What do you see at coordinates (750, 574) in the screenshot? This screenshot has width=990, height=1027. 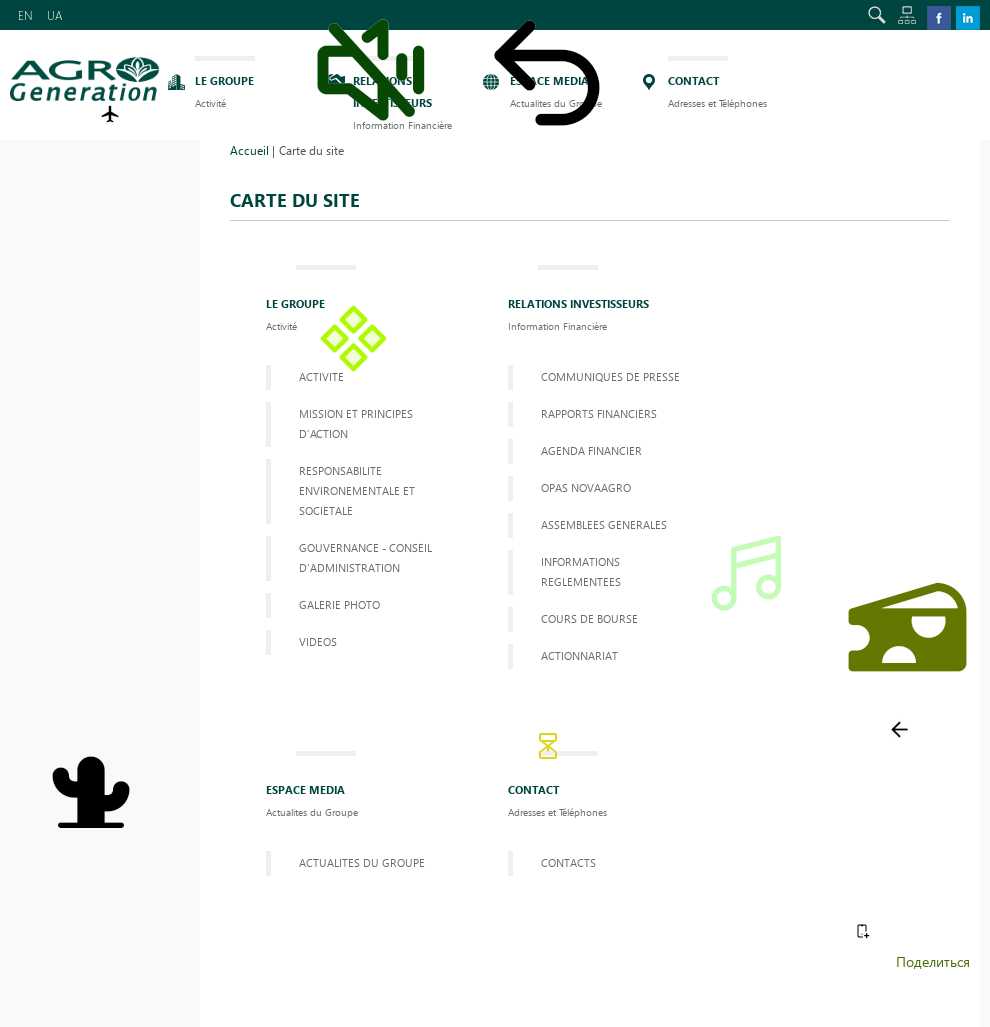 I see `access music library or player` at bounding box center [750, 574].